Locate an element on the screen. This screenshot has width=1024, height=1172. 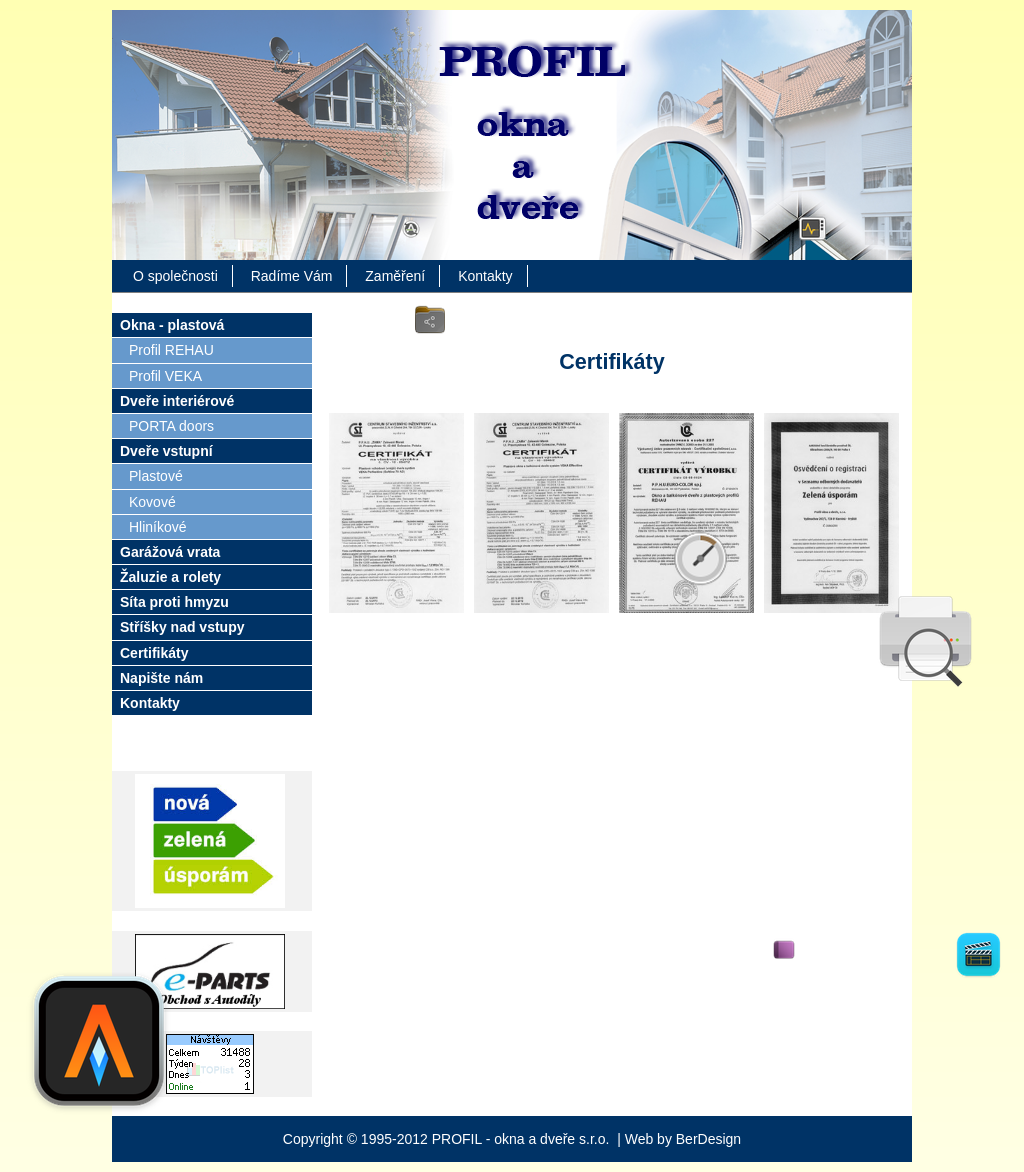
open system monitor to view CPU and memory usage is located at coordinates (812, 228).